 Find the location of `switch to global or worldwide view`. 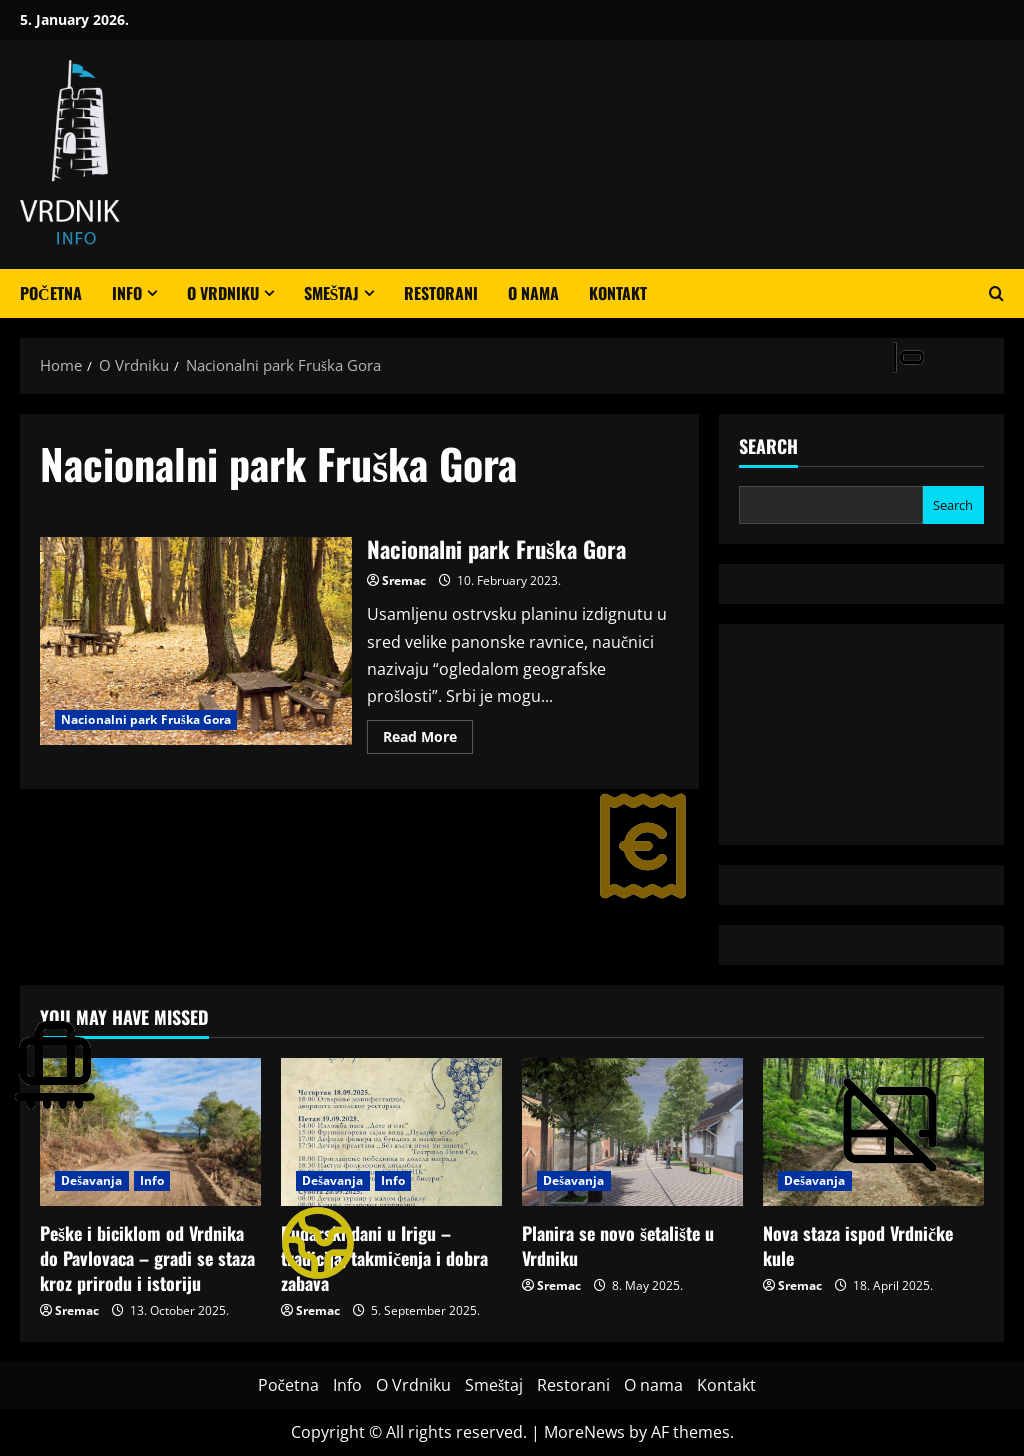

switch to global or worldwide view is located at coordinates (318, 1243).